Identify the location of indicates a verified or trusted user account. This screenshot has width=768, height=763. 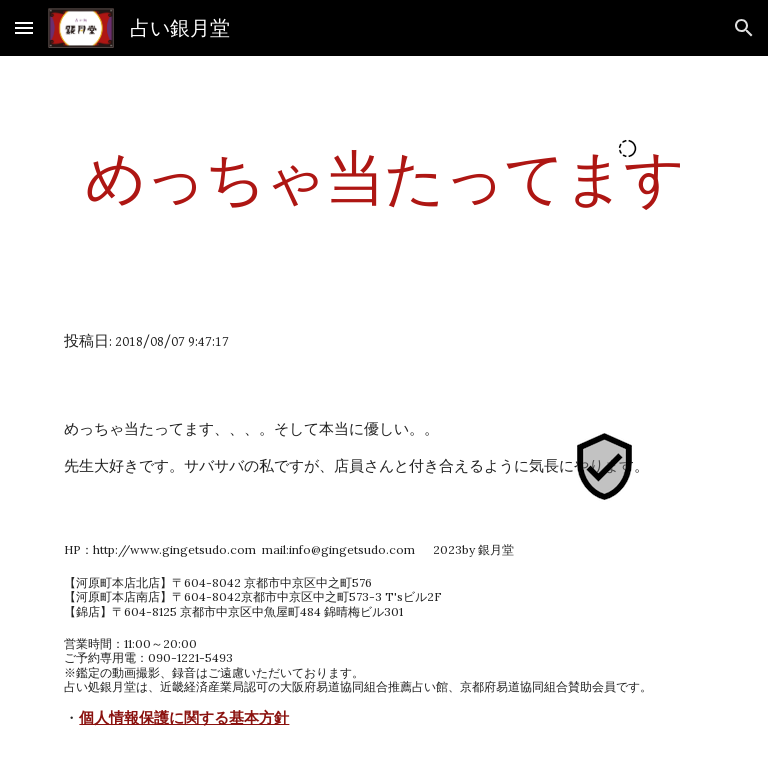
(604, 466).